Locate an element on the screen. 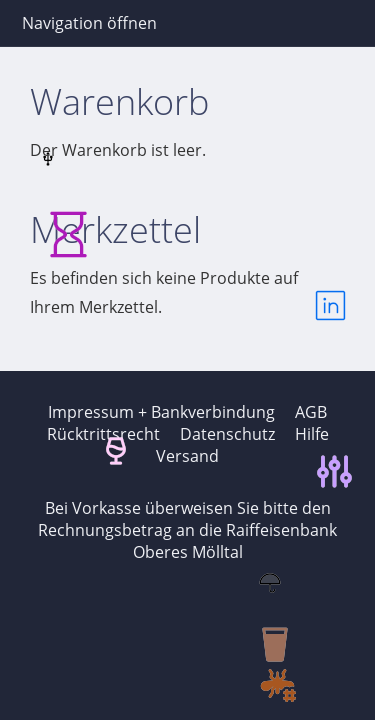  indicates a process is in progress or loading is located at coordinates (68, 234).